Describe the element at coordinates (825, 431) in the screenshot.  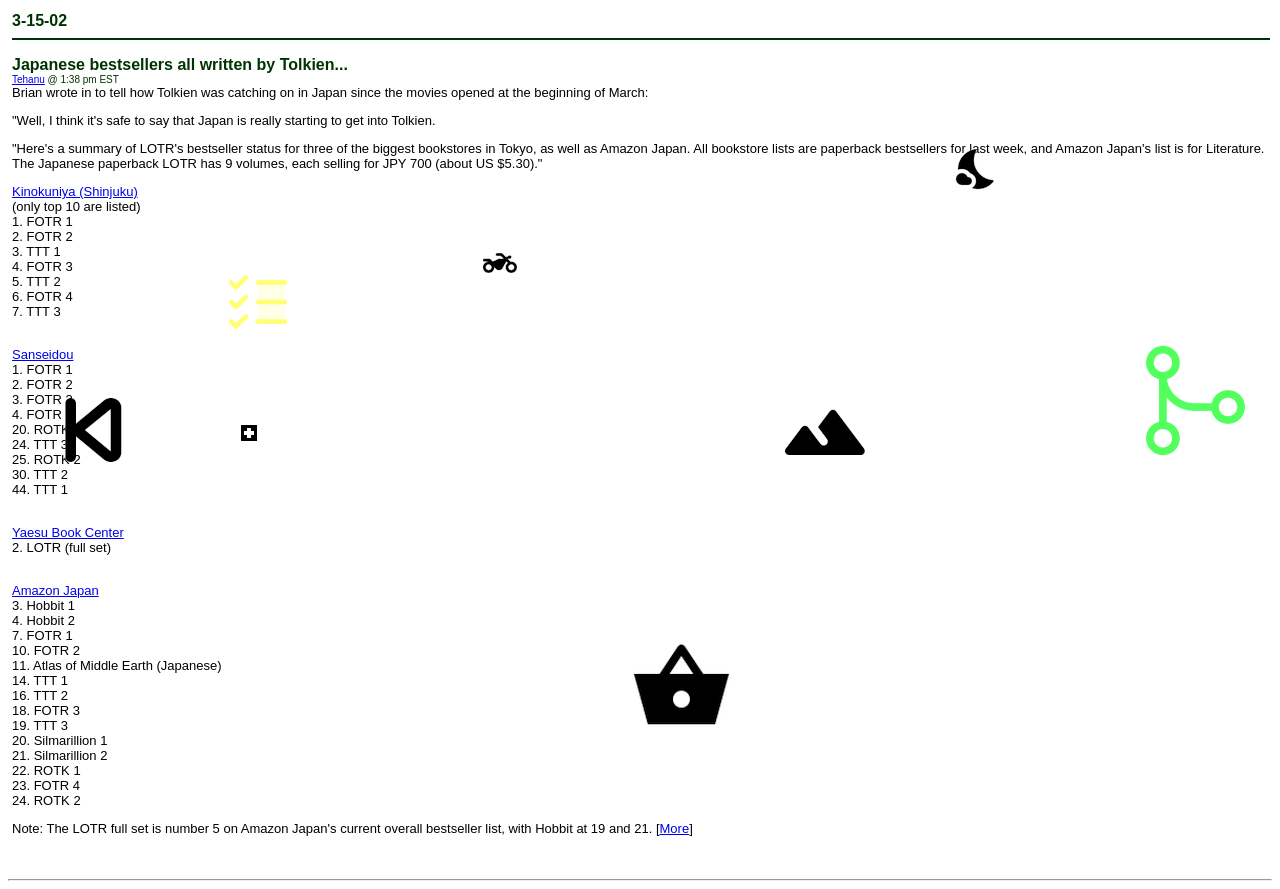
I see `apply a landscape or nature photo filter` at that location.